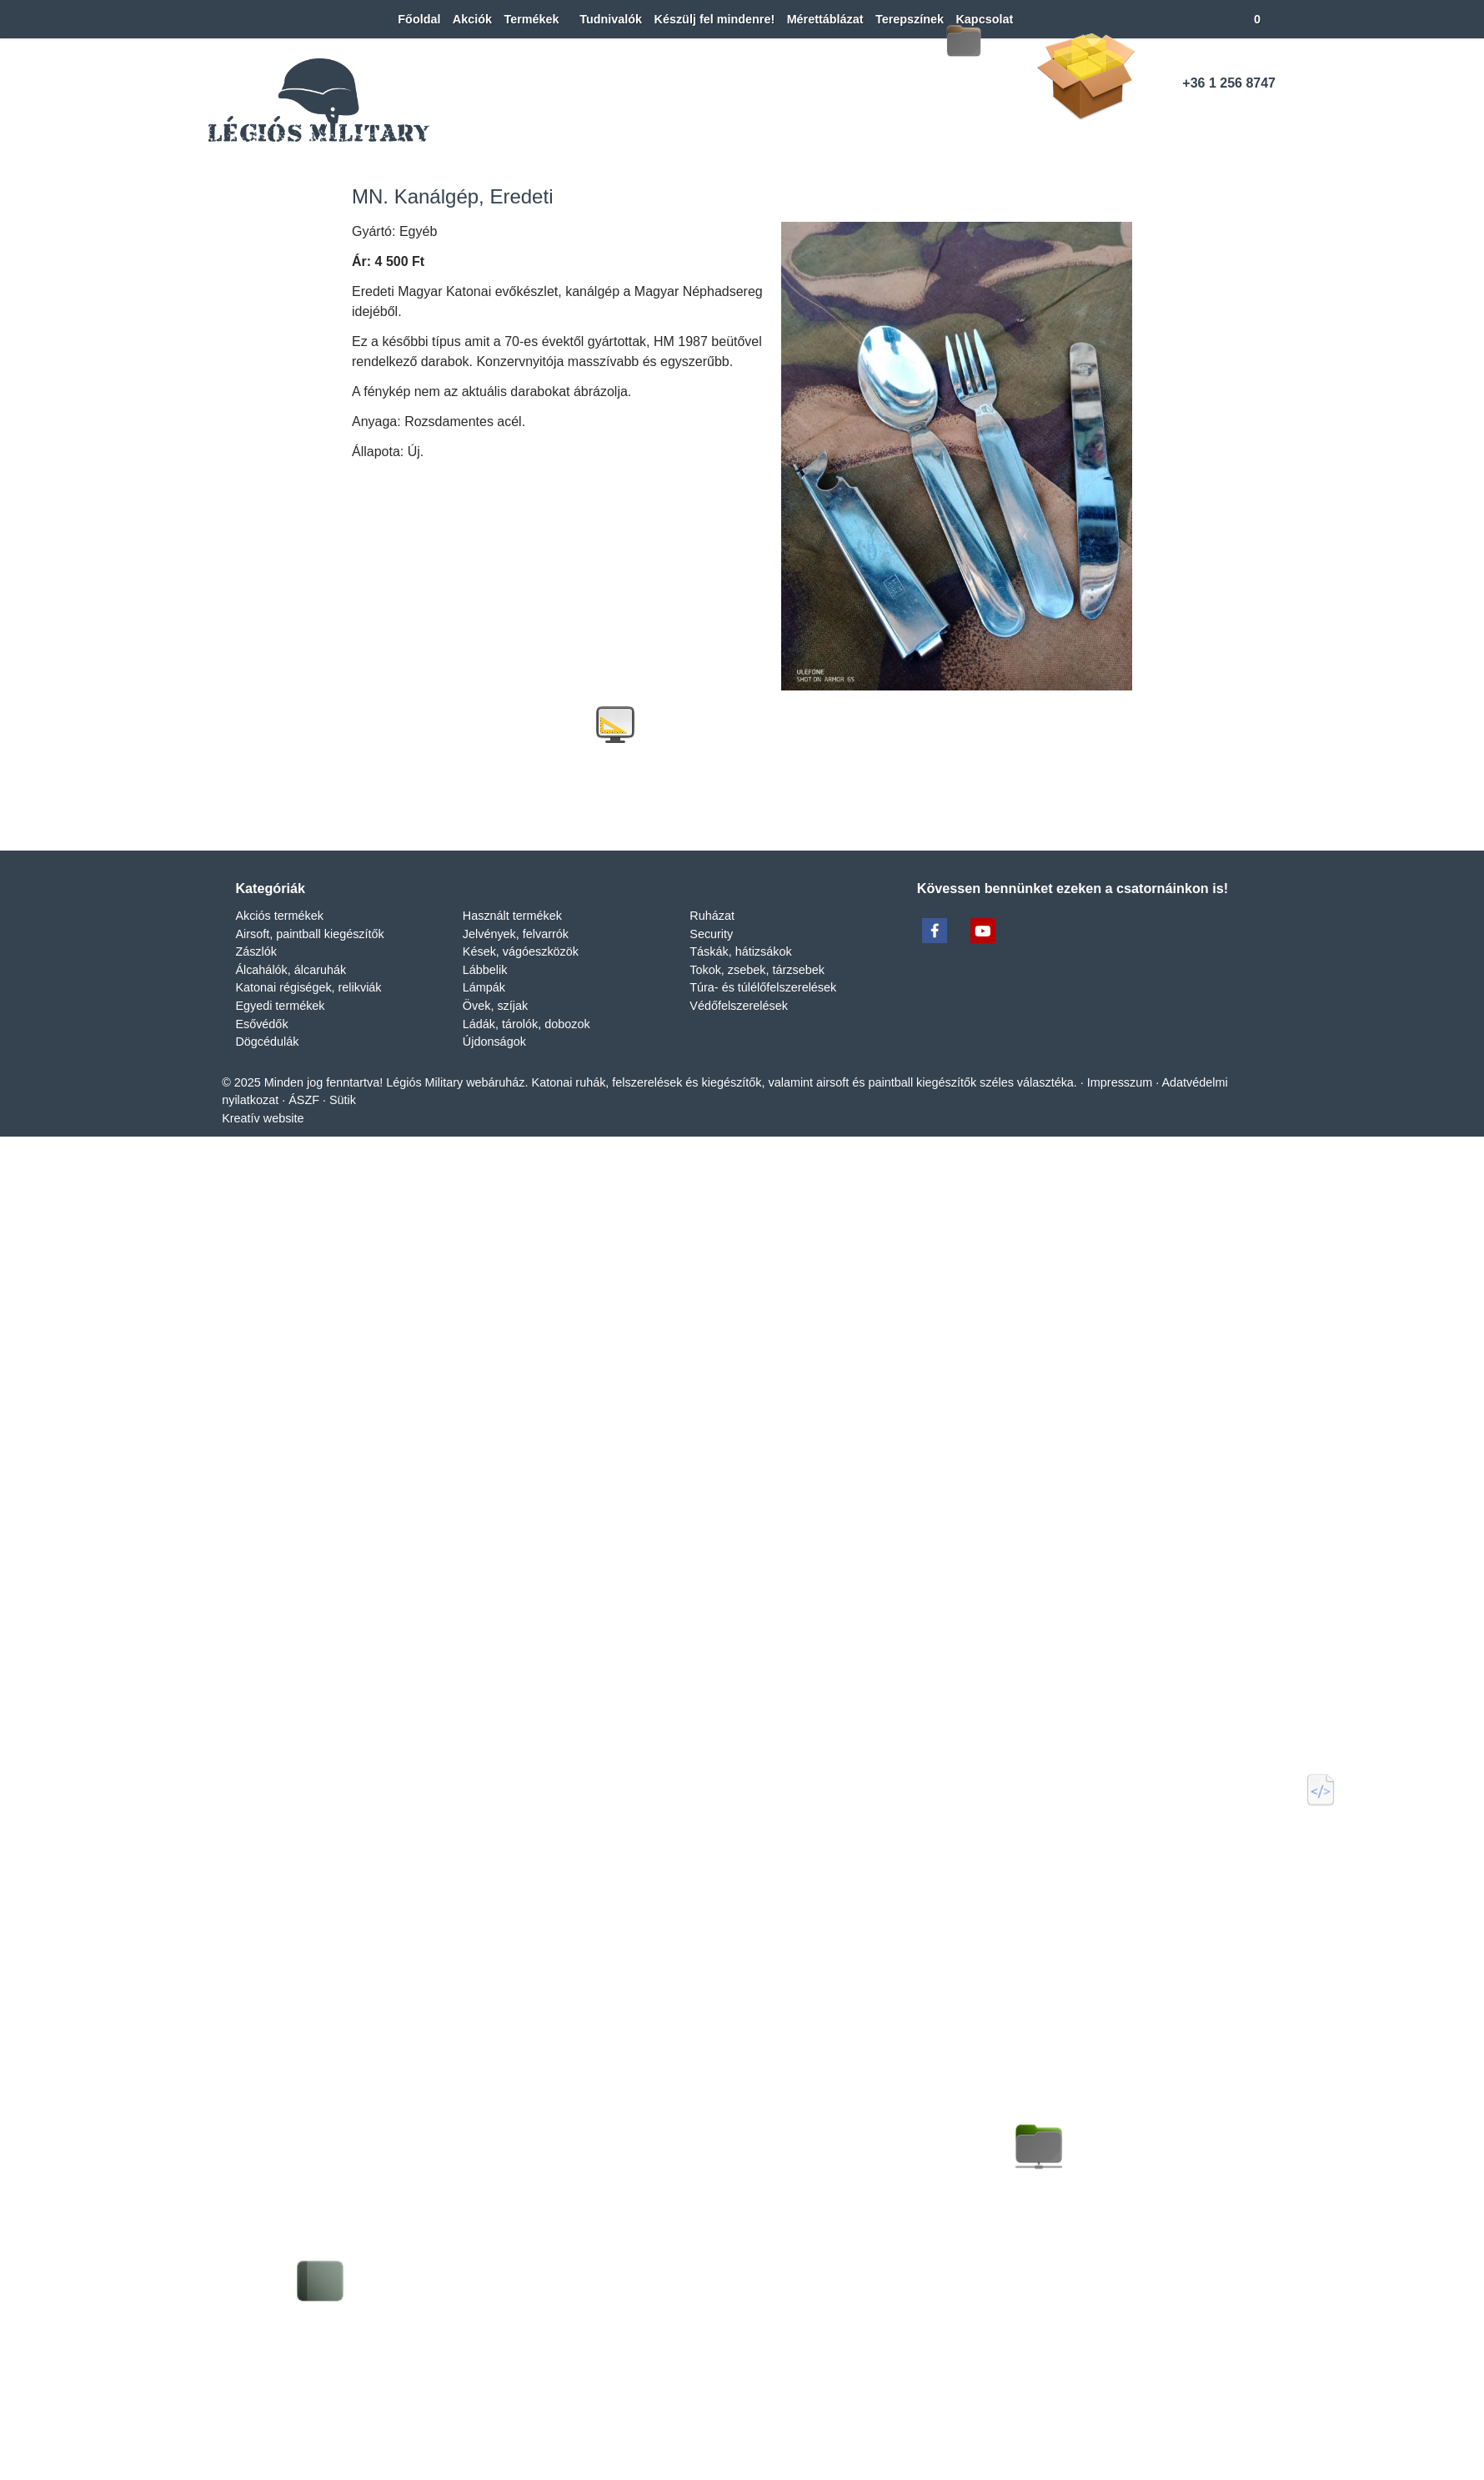 This screenshot has width=1484, height=2480. Describe the element at coordinates (320, 2280) in the screenshot. I see `access your desktop folder` at that location.